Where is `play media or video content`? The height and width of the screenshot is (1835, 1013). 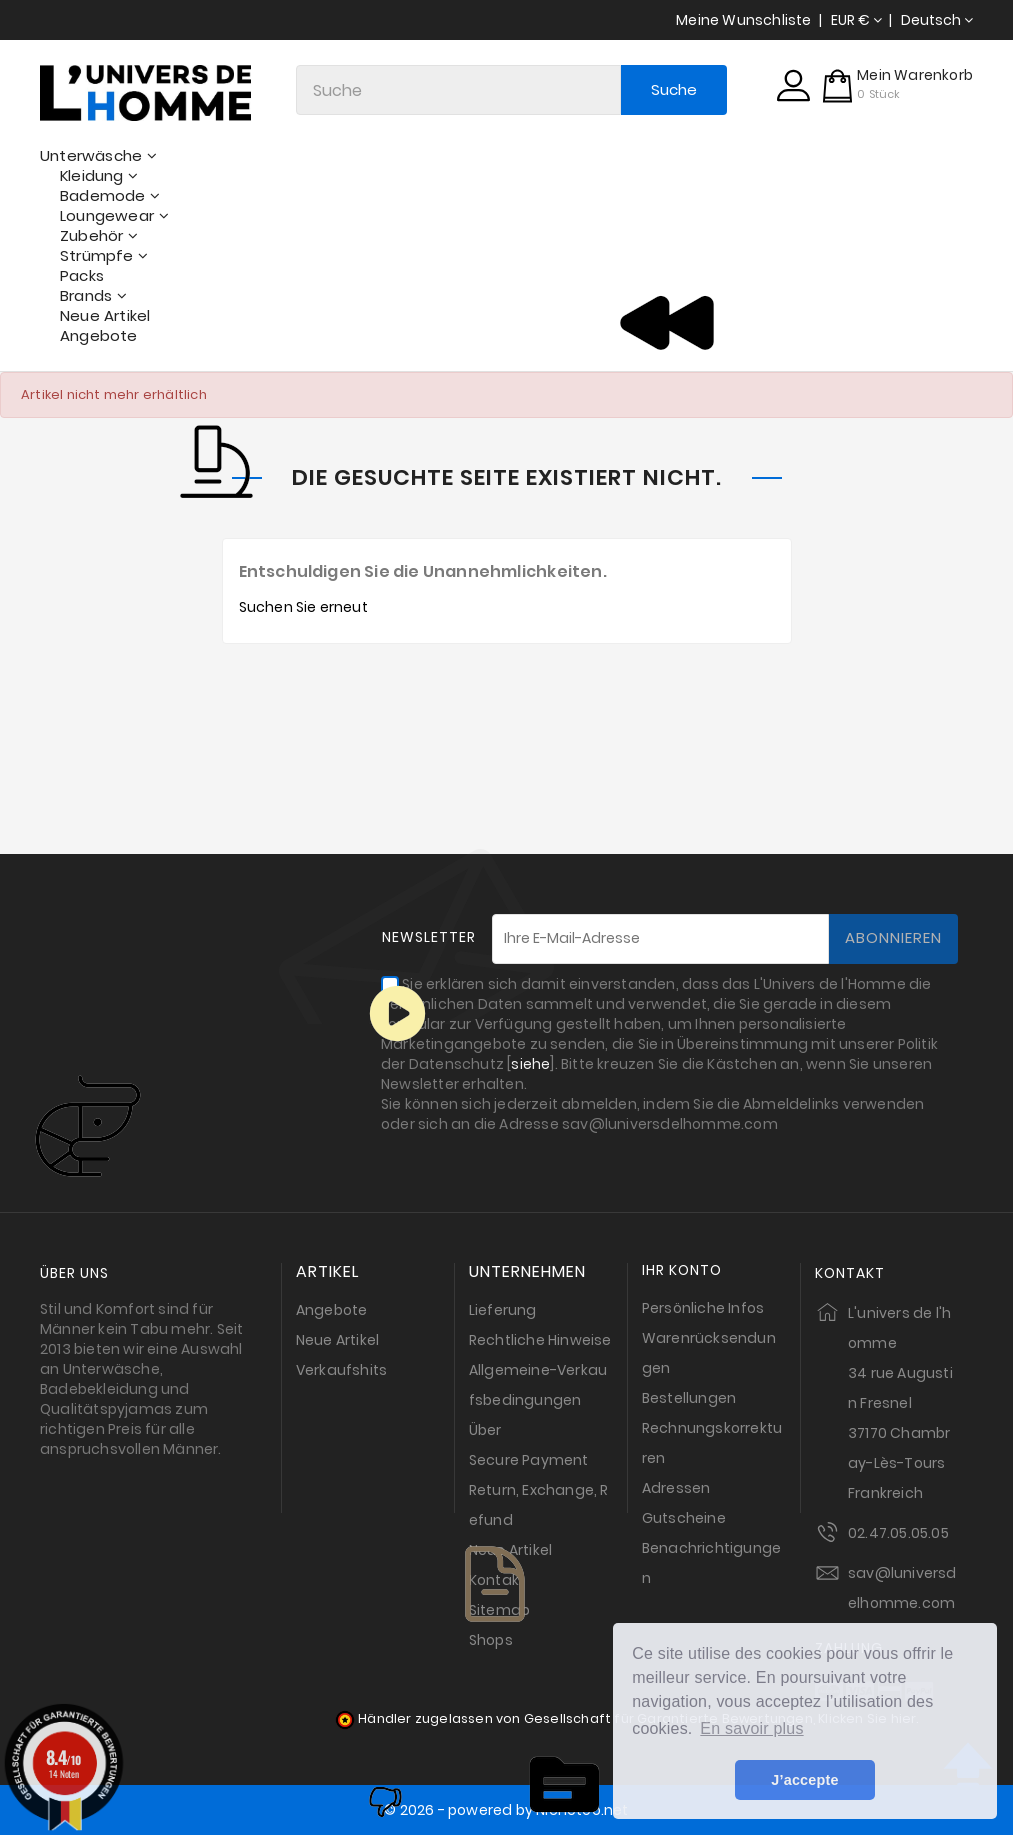 play media or video content is located at coordinates (397, 1013).